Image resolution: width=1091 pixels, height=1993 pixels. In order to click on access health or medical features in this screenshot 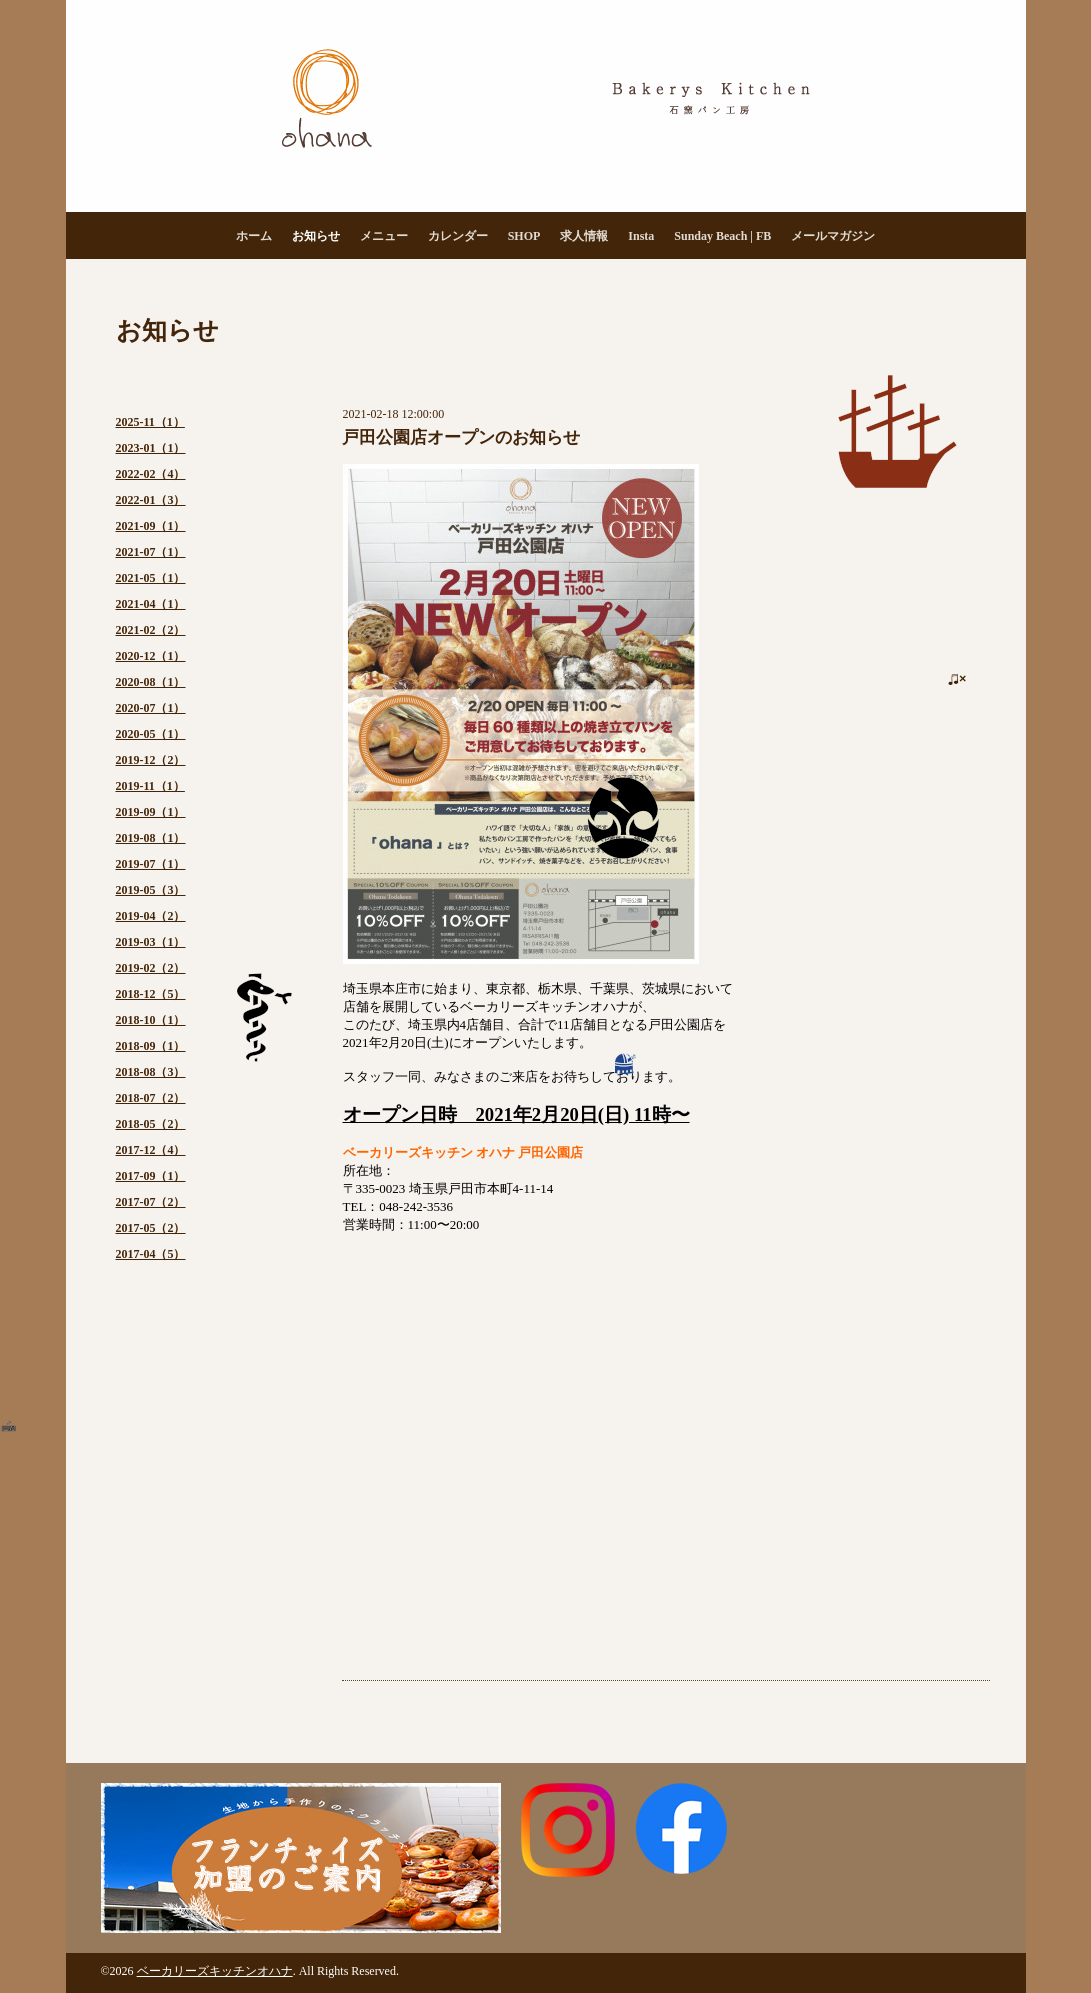, I will do `click(255, 1017)`.